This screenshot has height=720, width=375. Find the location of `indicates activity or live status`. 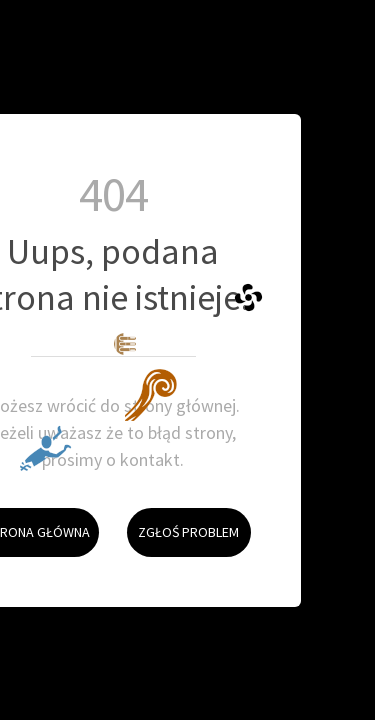

indicates activity or live status is located at coordinates (248, 297).